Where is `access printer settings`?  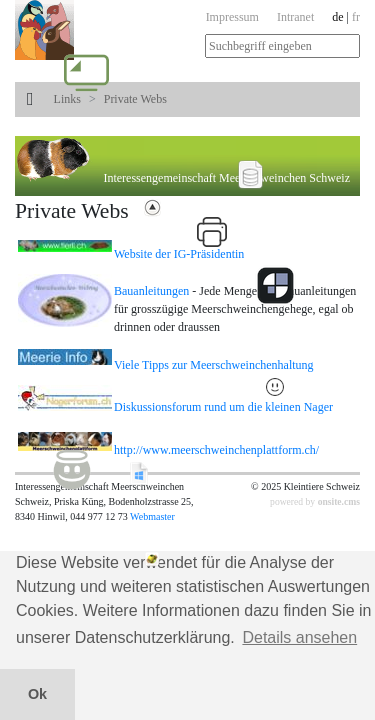
access printer settings is located at coordinates (212, 232).